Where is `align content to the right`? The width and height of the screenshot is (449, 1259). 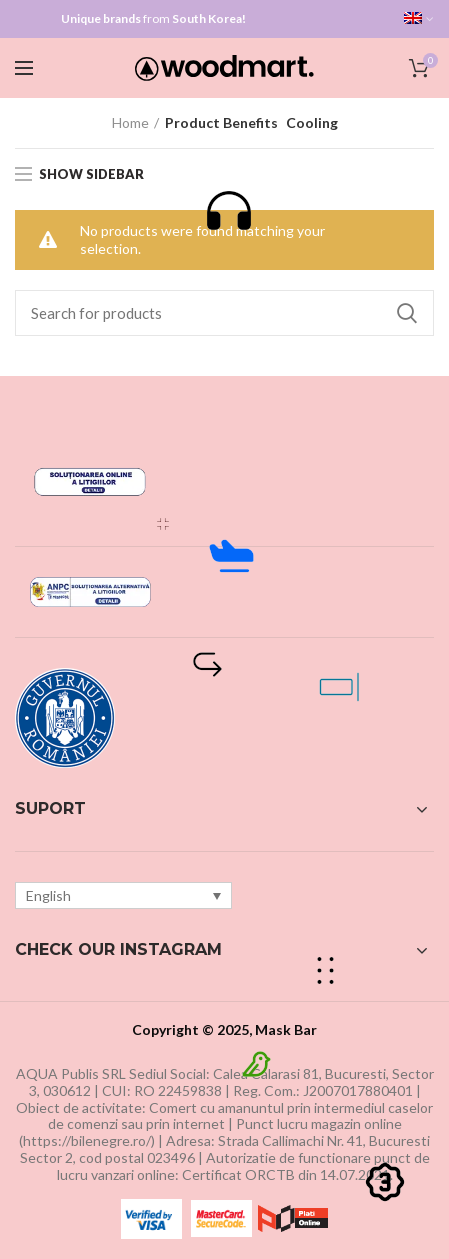
align content to the right is located at coordinates (340, 687).